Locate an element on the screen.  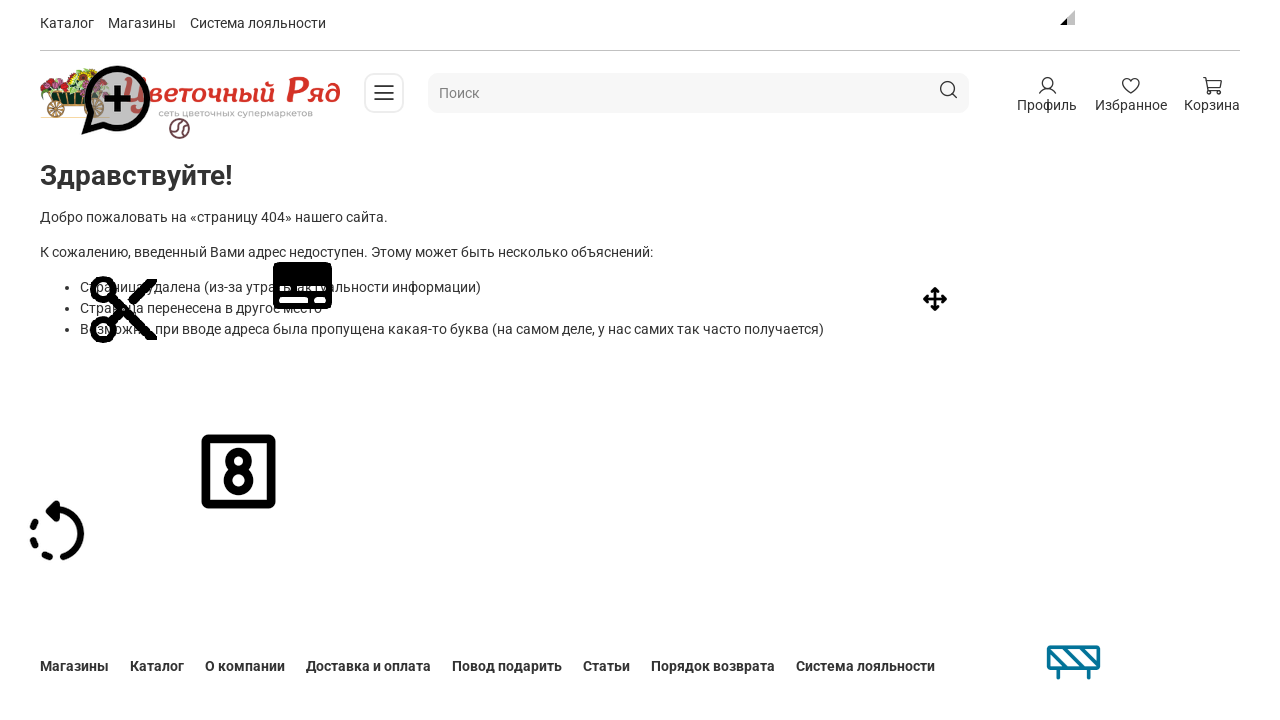
enable subtitles or closed captions is located at coordinates (302, 285).